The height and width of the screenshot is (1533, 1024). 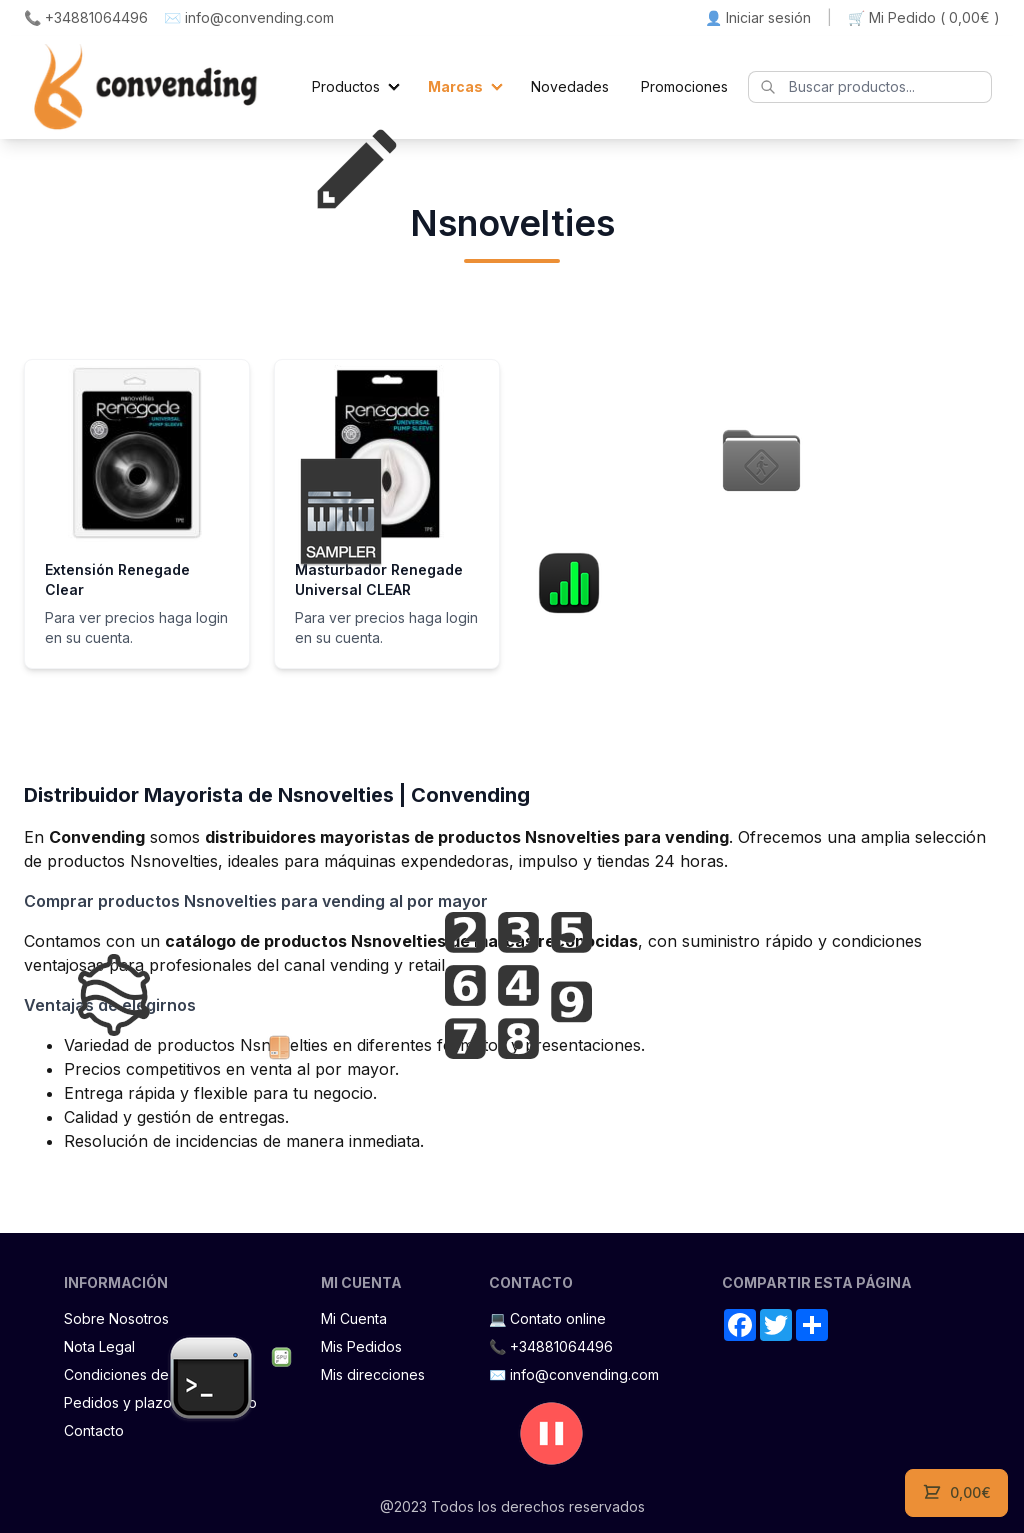 I want to click on open graphics driver settings, so click(x=281, y=1357).